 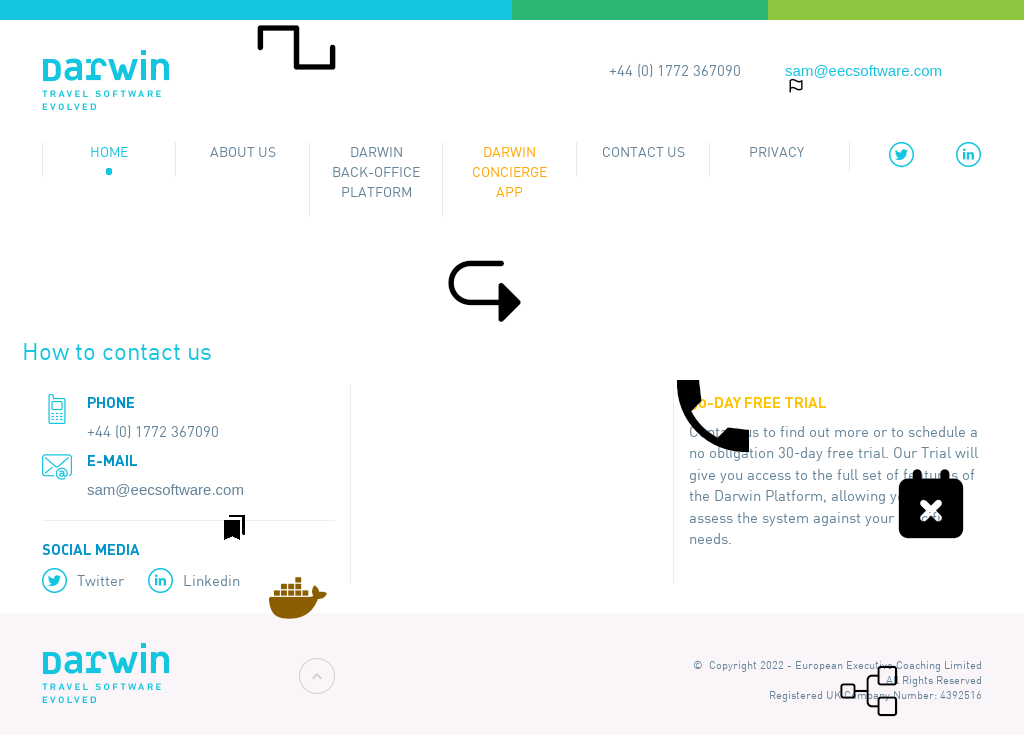 I want to click on toggle square wave audio signal, so click(x=296, y=47).